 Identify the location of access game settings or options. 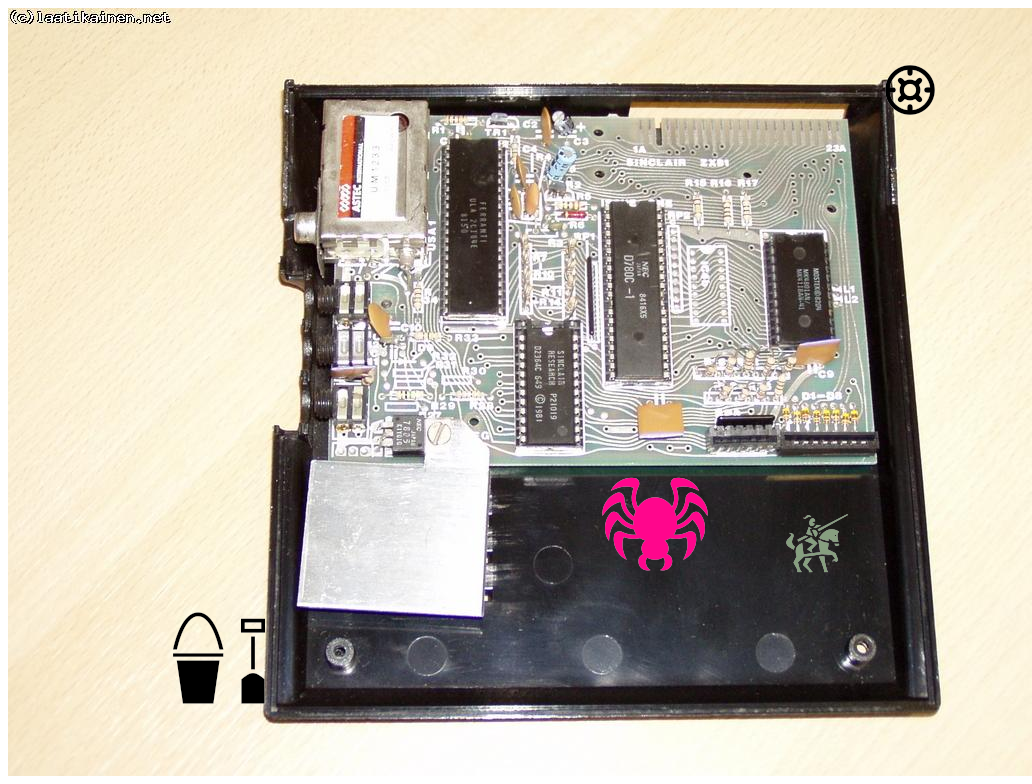
(910, 90).